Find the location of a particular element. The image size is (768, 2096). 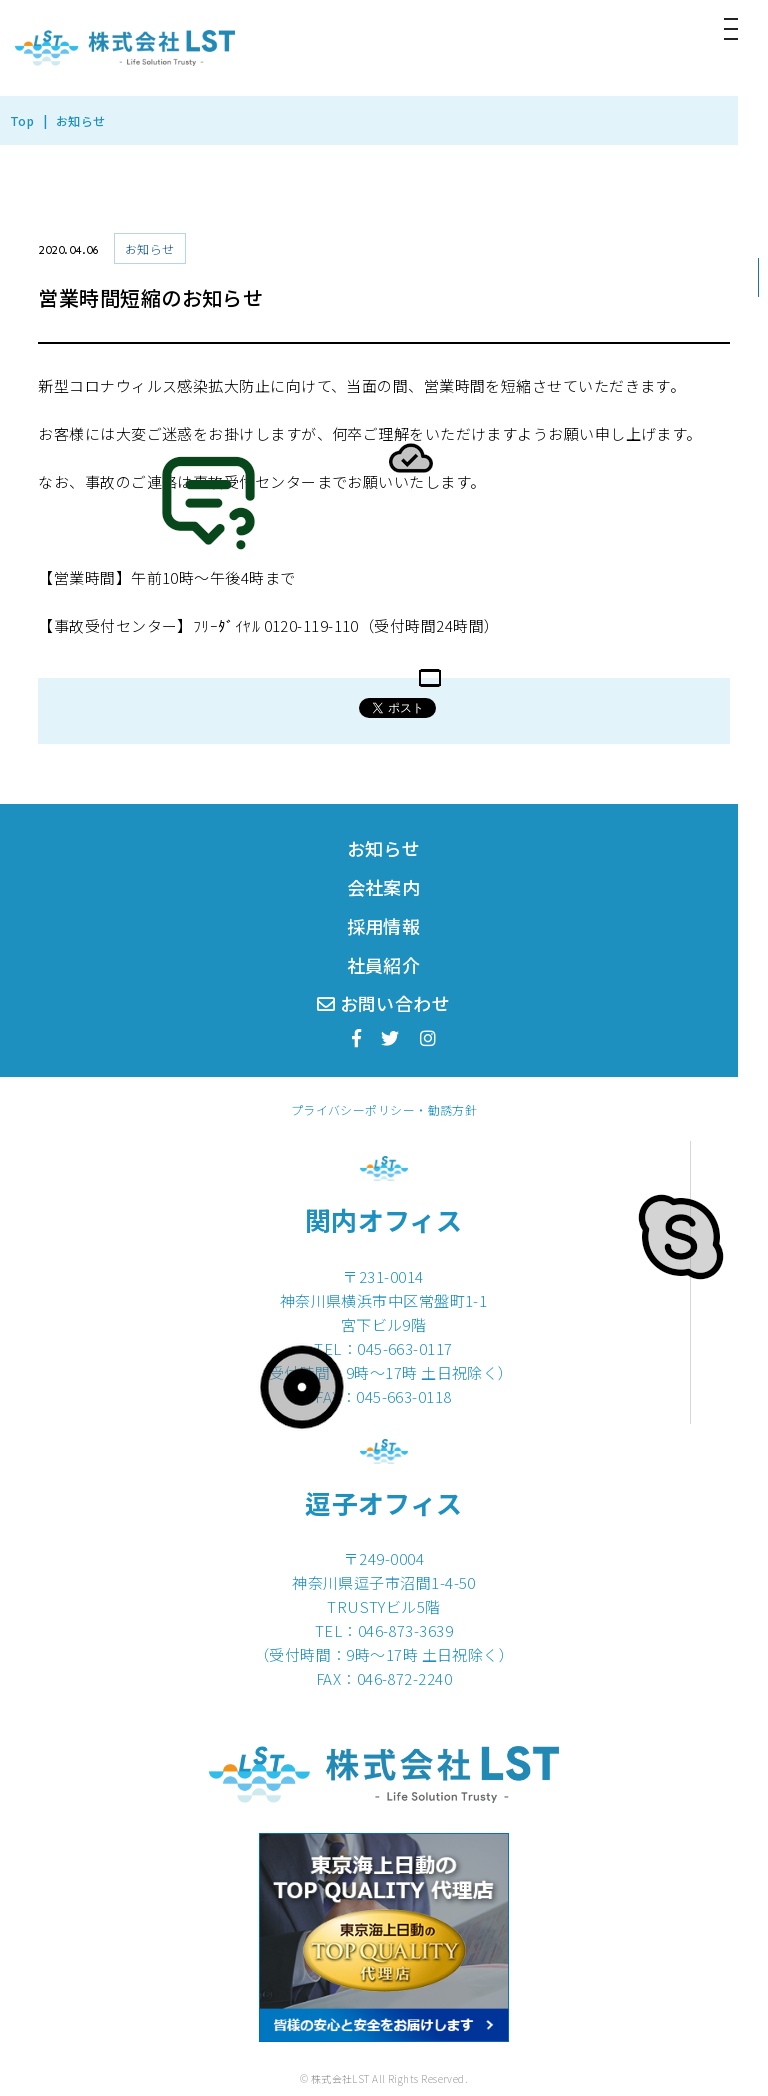

browse music albums is located at coordinates (302, 1387).